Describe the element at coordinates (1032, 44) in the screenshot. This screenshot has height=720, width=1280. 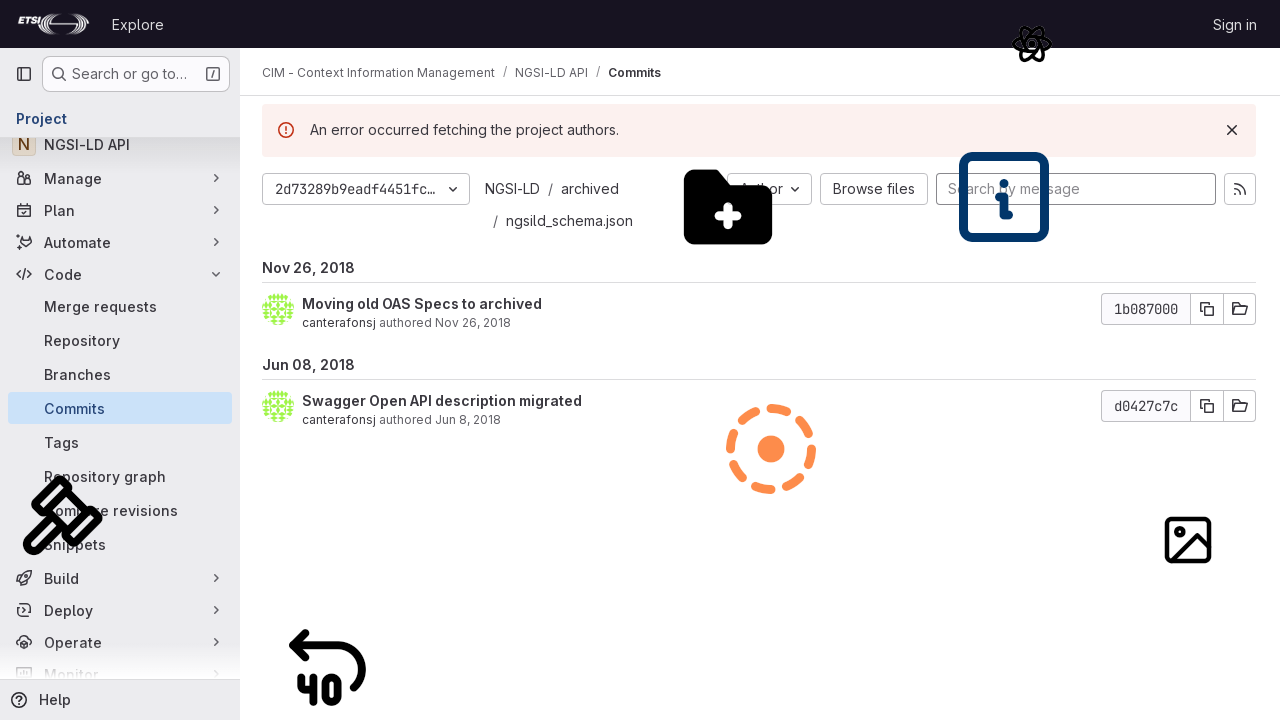
I see `indicates a React.js application or component` at that location.